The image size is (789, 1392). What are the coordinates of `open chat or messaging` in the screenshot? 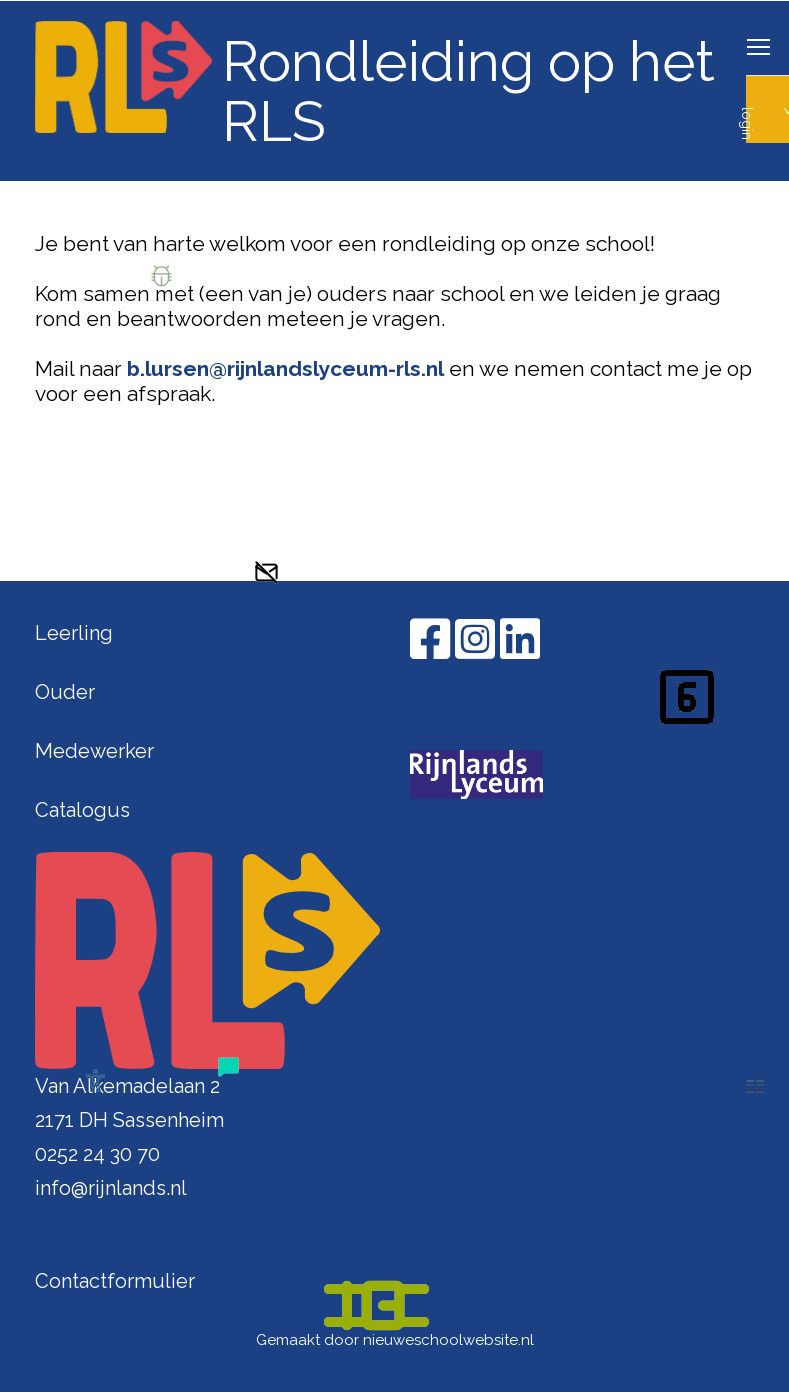 It's located at (228, 1065).